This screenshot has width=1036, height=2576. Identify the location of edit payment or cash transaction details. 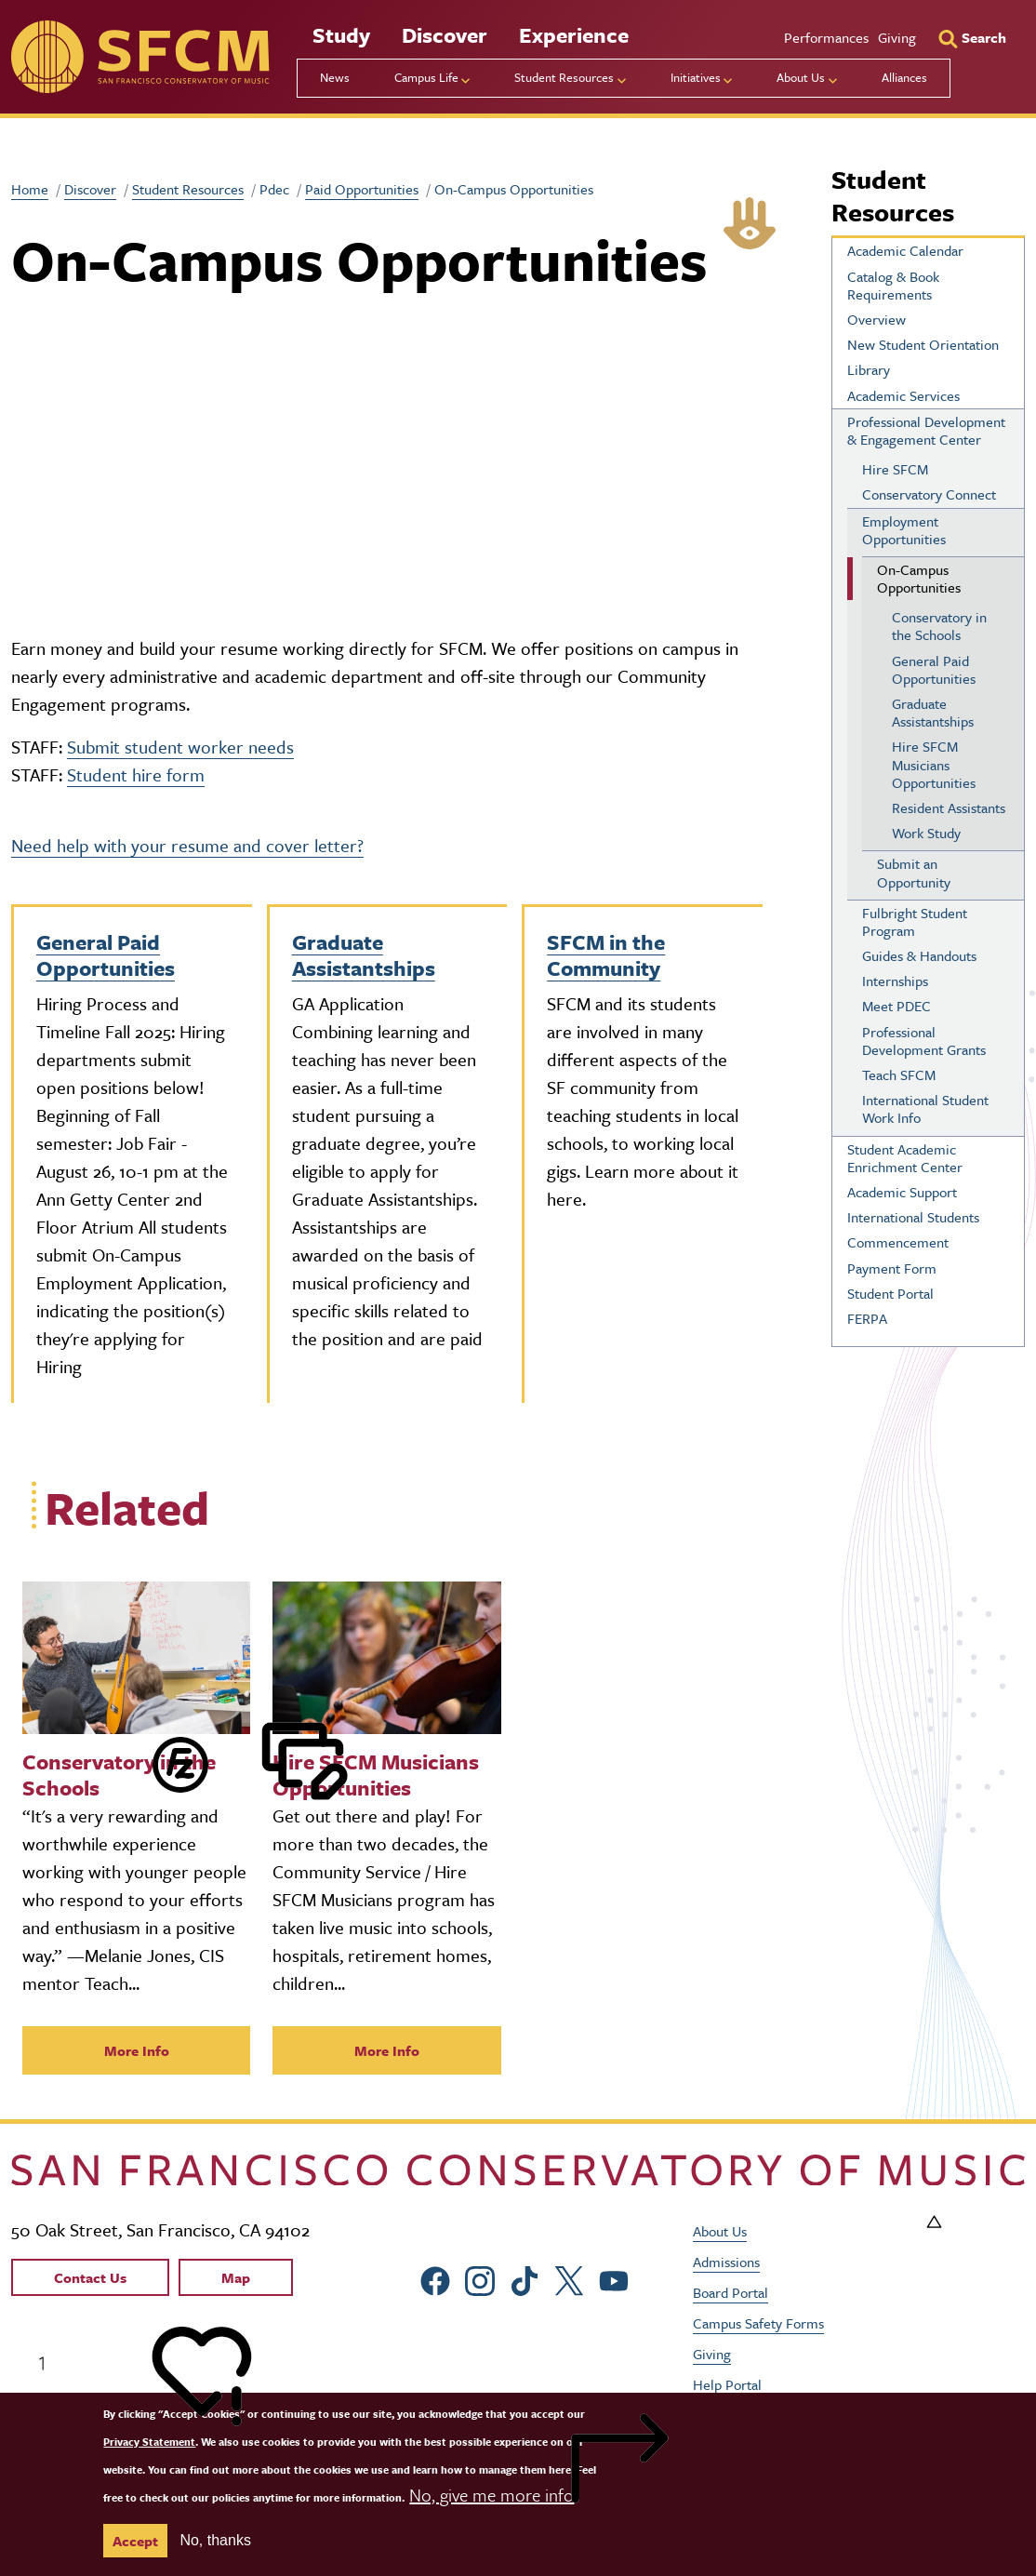
(302, 1755).